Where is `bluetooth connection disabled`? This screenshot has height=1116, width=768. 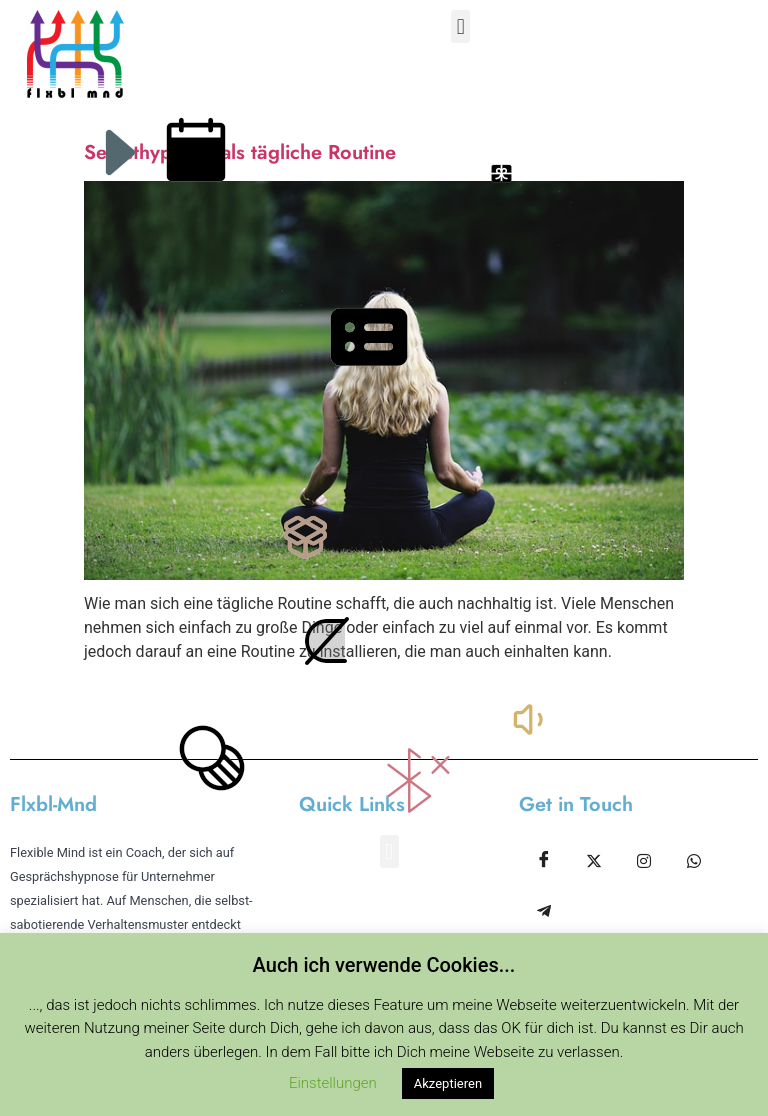 bluetooth connection disabled is located at coordinates (414, 780).